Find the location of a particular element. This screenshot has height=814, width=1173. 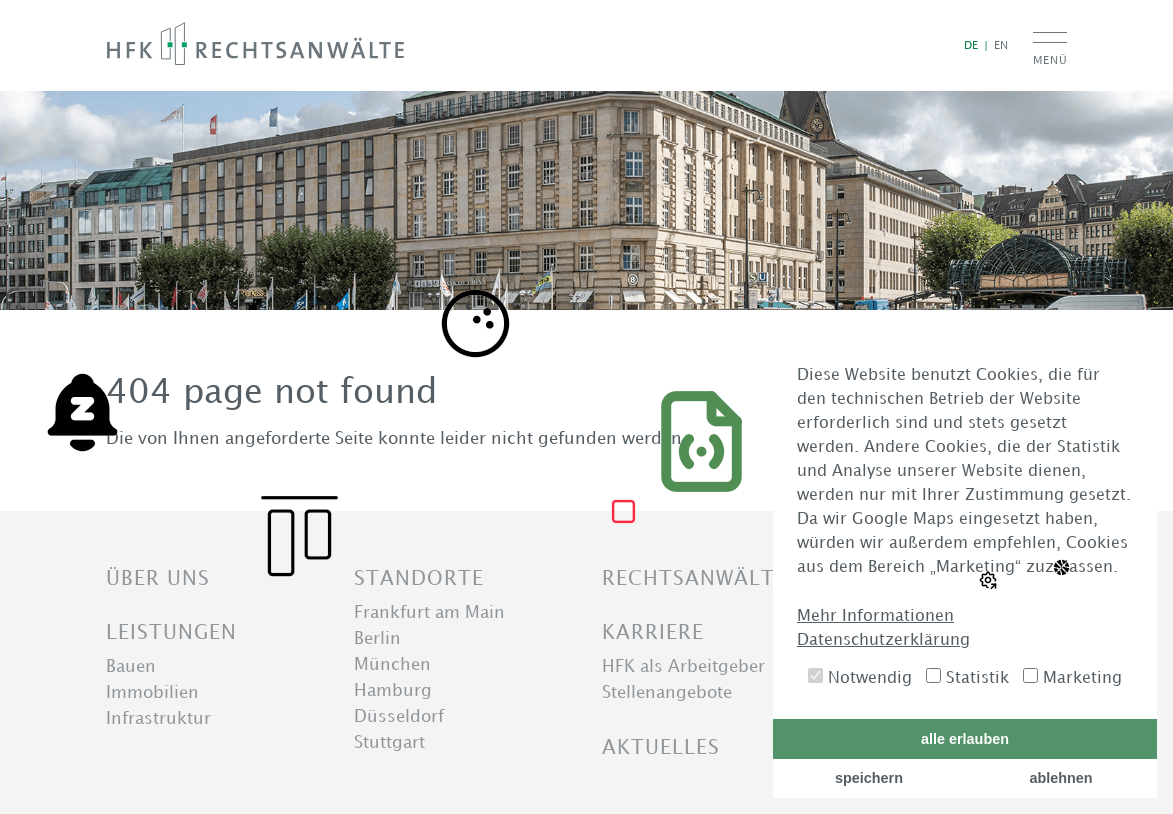

access sports or basketball content is located at coordinates (1061, 567).